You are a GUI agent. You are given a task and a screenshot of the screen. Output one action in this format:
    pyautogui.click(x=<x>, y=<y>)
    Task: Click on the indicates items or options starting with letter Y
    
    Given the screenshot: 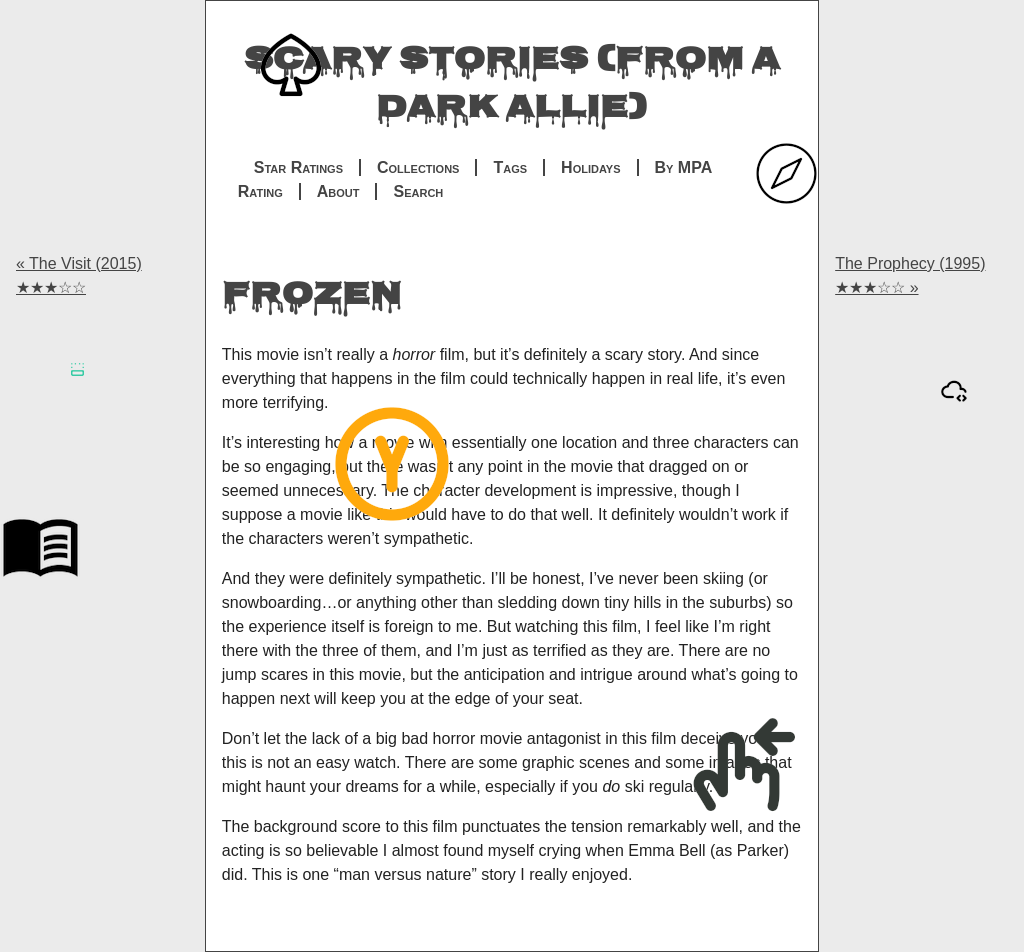 What is the action you would take?
    pyautogui.click(x=392, y=464)
    